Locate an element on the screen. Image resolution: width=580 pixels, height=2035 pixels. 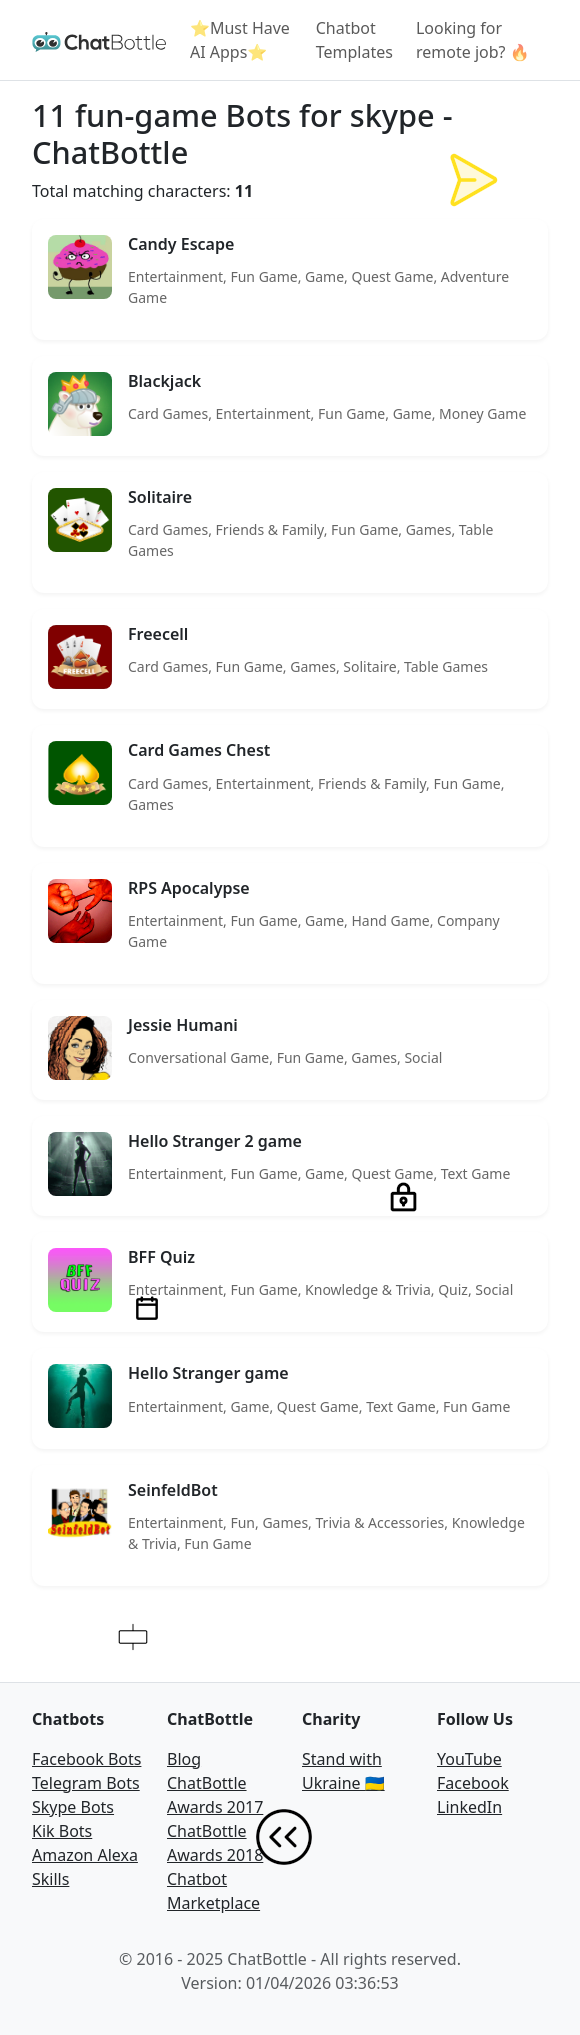
send message is located at coordinates (471, 180).